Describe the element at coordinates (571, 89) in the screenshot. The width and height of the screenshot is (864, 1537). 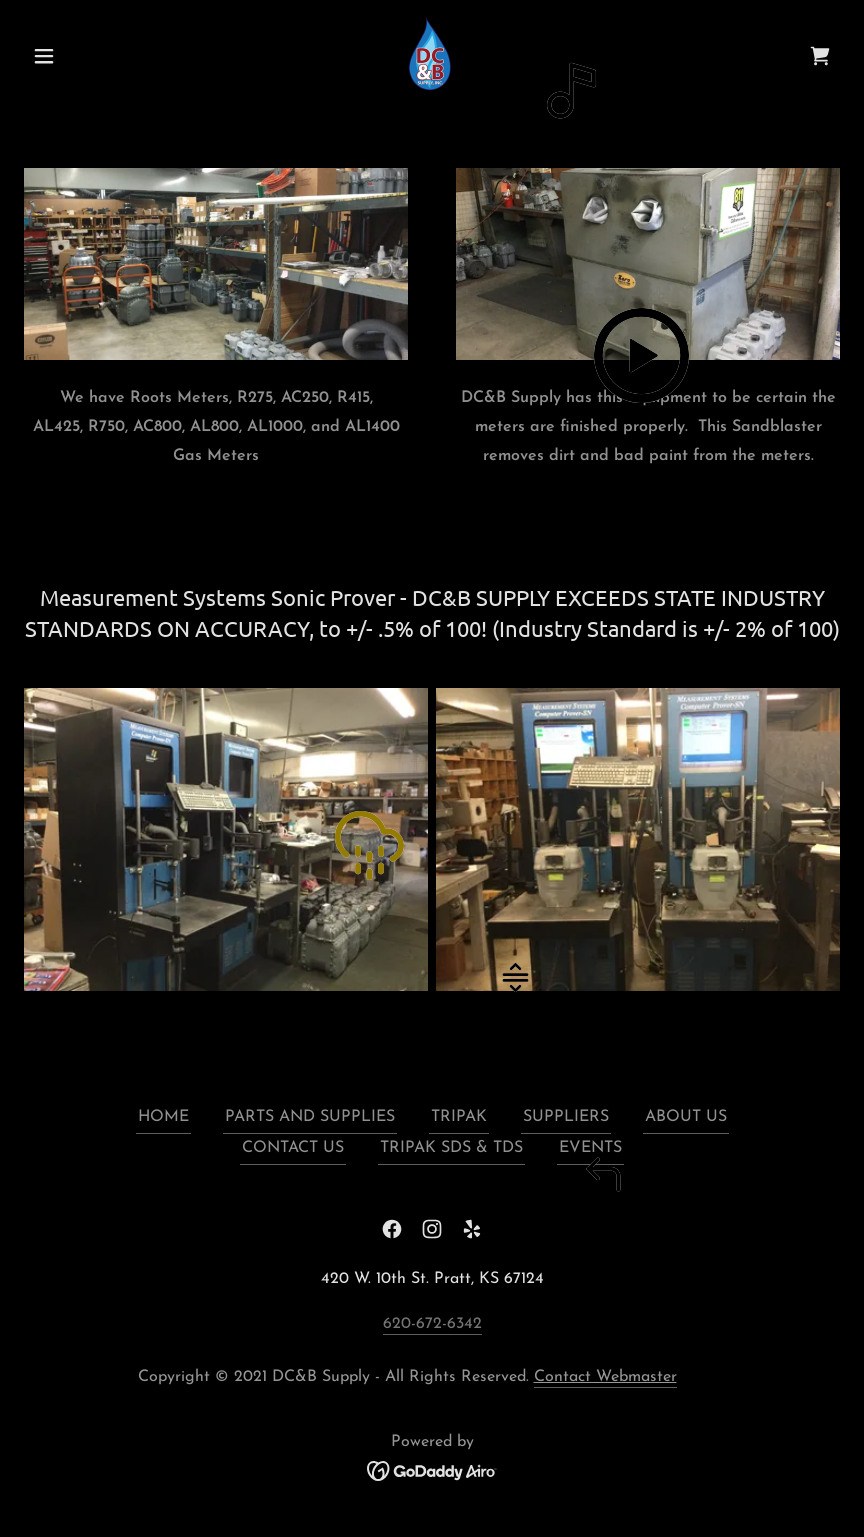
I see `play or access music` at that location.